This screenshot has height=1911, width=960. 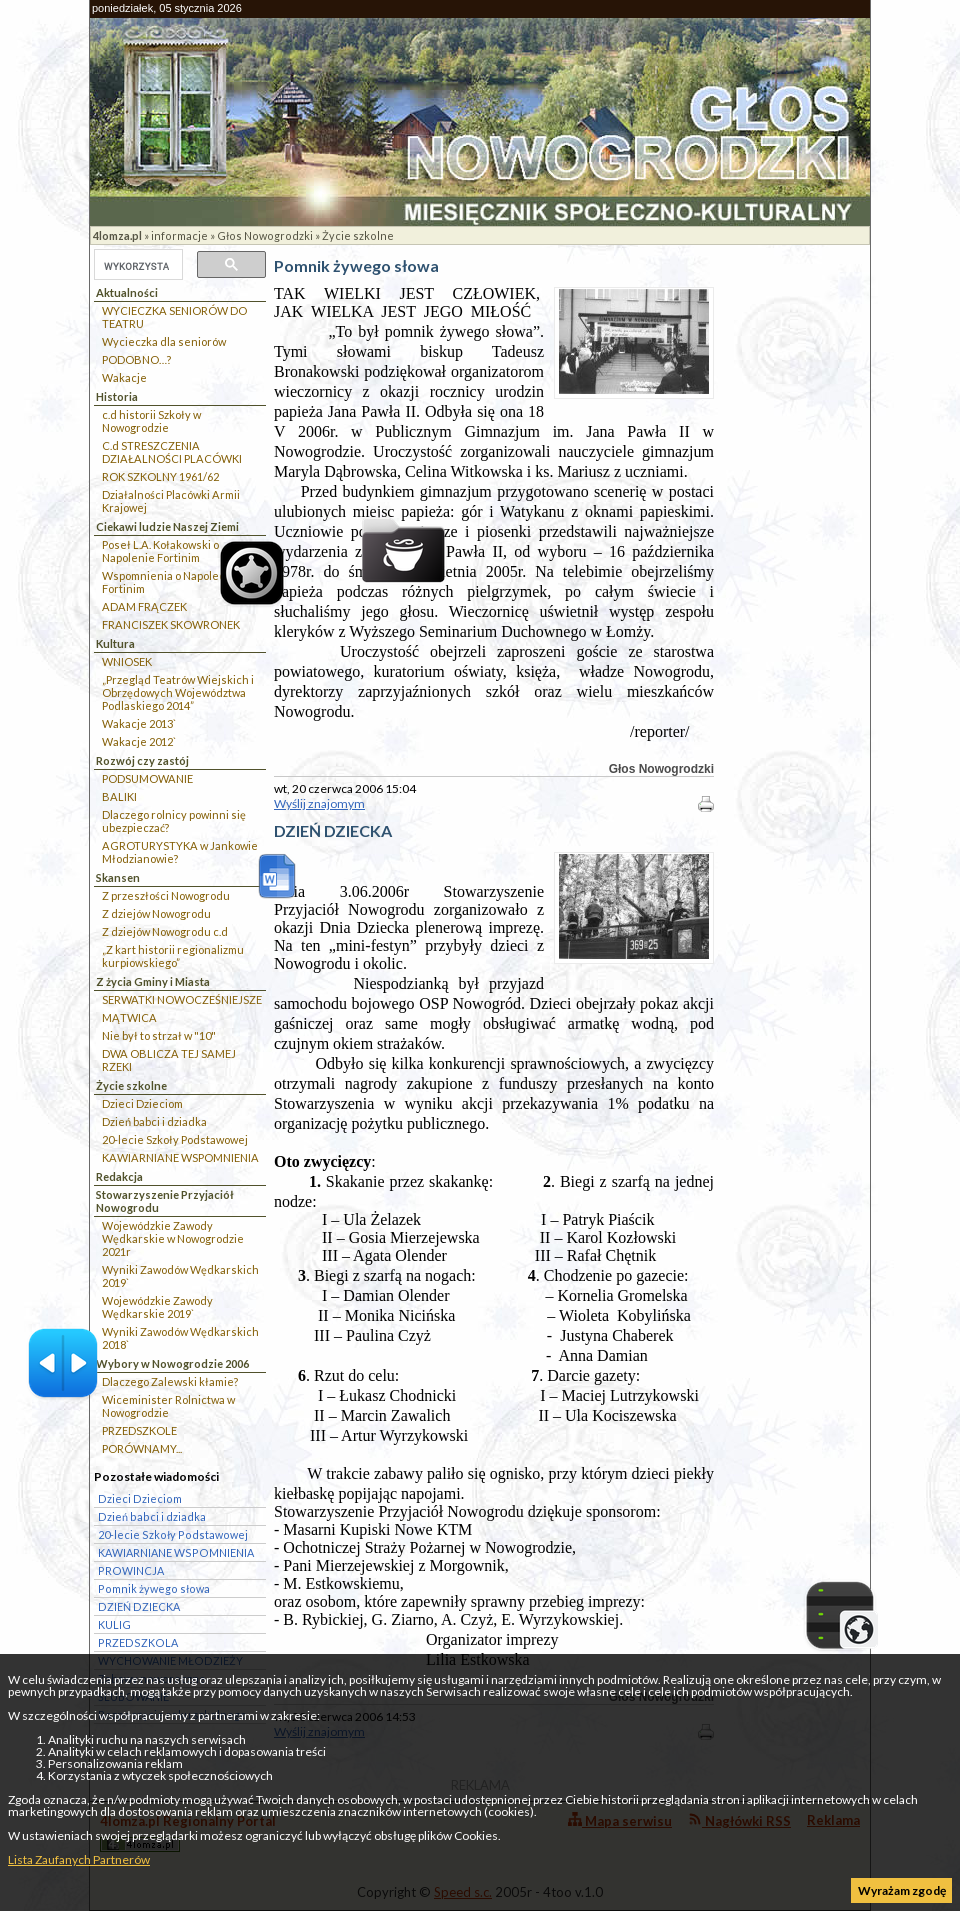 What do you see at coordinates (403, 552) in the screenshot?
I see `folder containing coffeescript project files` at bounding box center [403, 552].